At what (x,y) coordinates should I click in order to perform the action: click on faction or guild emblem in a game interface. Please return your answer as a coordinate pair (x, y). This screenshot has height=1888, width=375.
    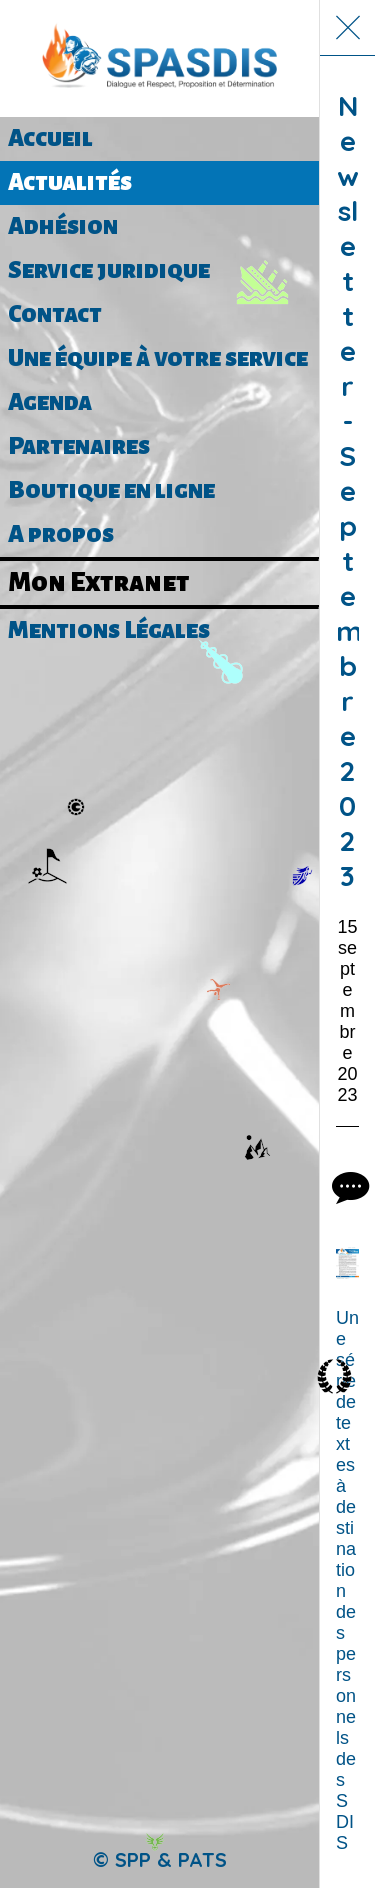
    Looking at the image, I should click on (155, 1842).